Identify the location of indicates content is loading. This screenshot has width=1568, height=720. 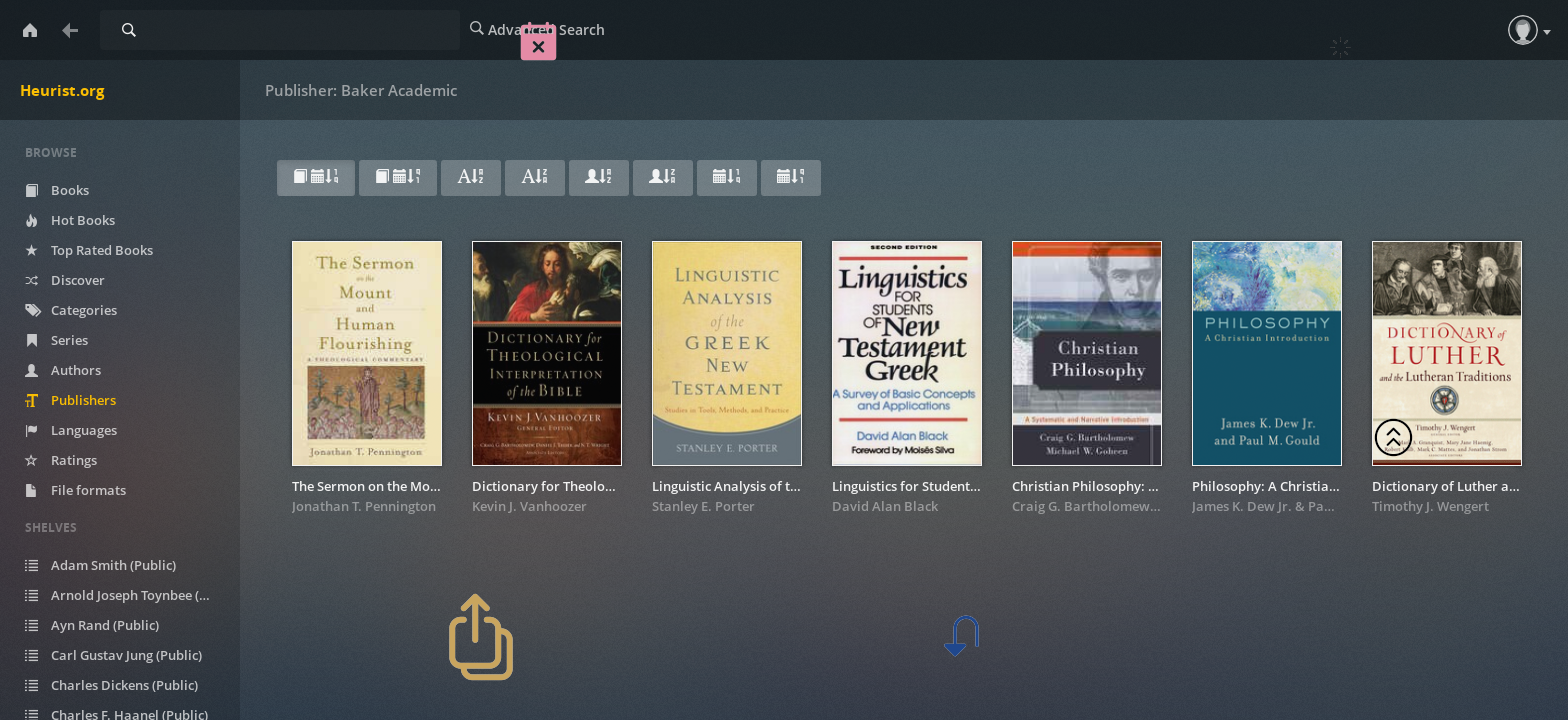
(1340, 47).